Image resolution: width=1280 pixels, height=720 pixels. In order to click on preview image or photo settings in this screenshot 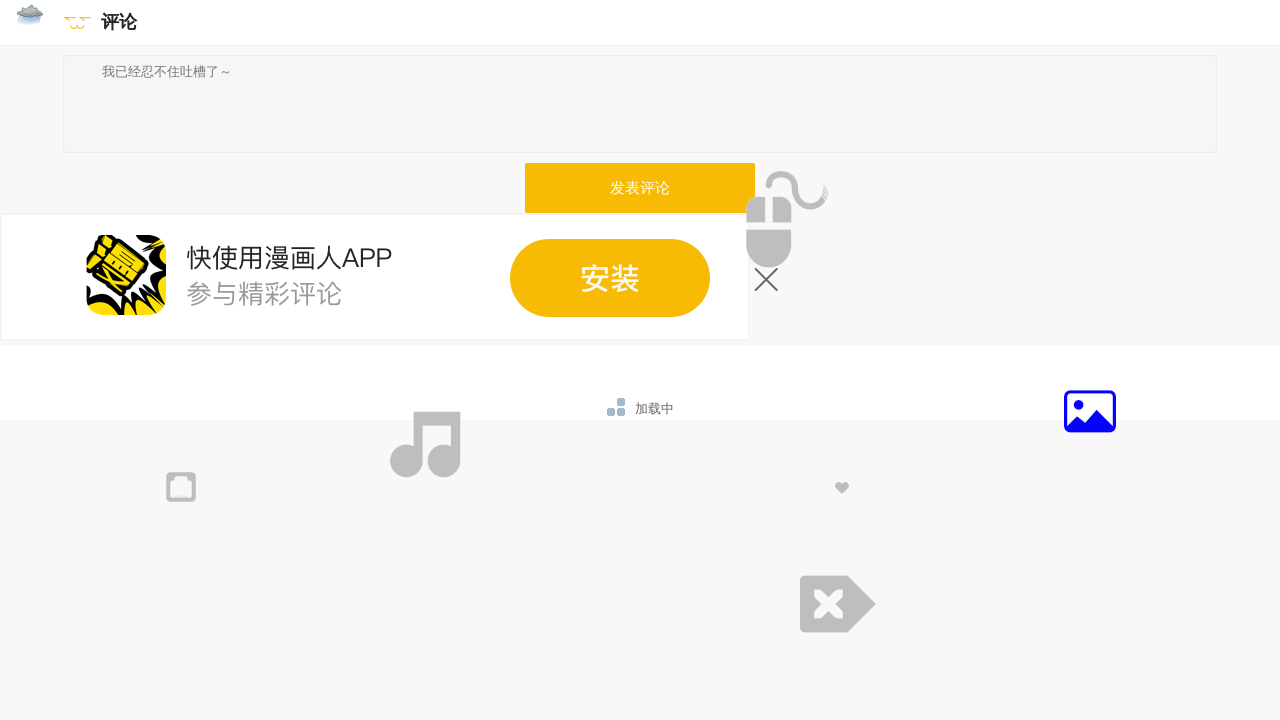, I will do `click(1090, 413)`.